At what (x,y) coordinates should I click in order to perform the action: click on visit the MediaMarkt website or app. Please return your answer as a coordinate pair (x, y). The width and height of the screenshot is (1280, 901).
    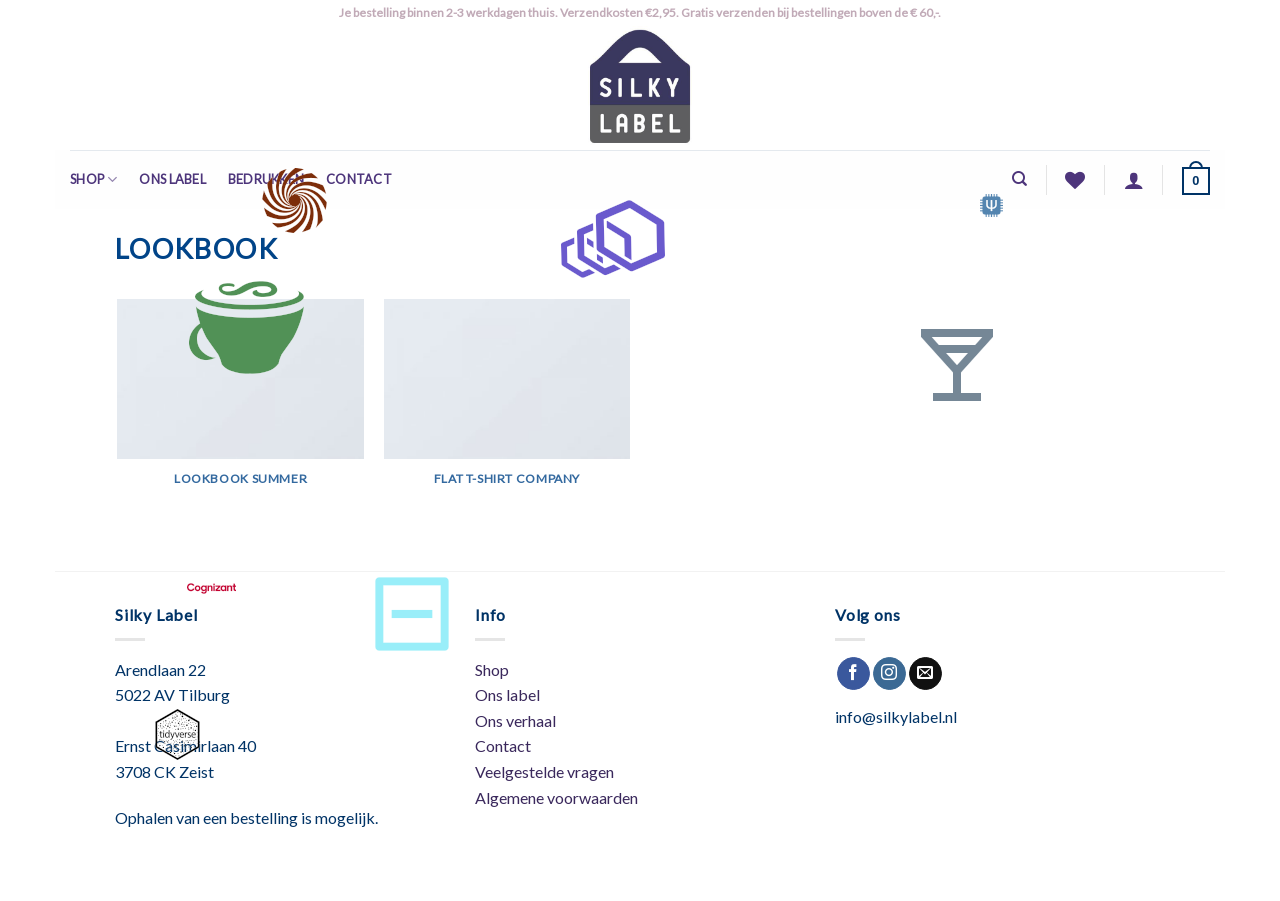
    Looking at the image, I should click on (294, 200).